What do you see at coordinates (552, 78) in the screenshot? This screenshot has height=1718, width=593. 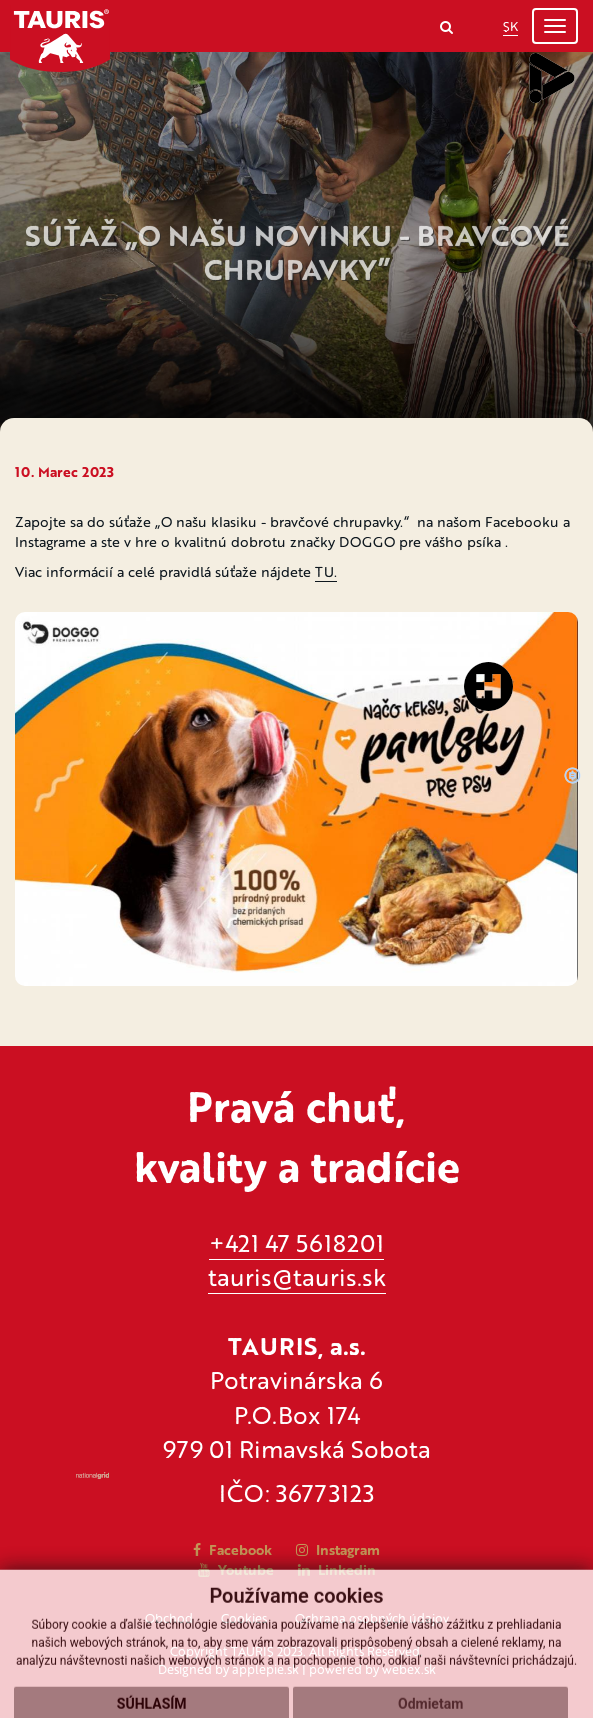 I see `Google Display & Video 360 app or service` at bounding box center [552, 78].